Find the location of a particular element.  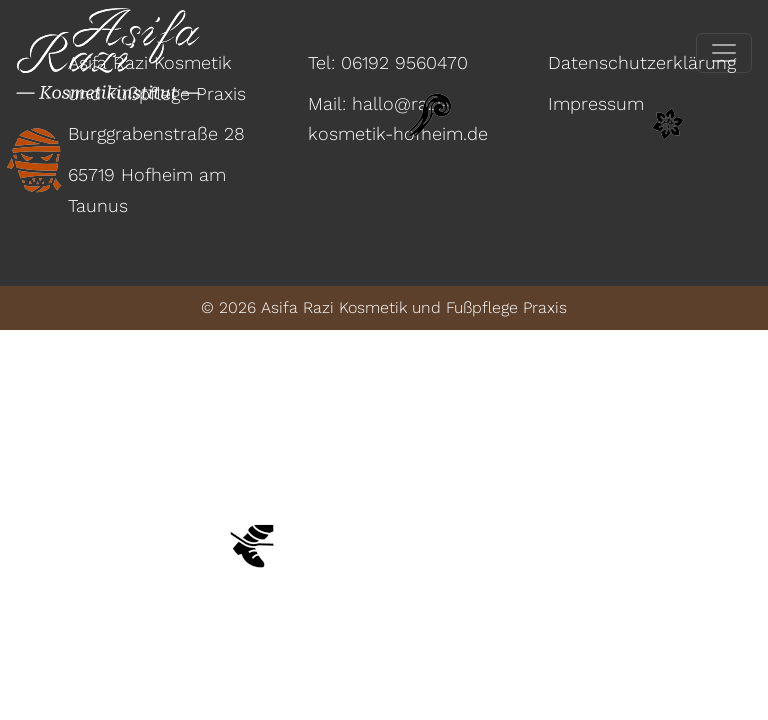

decorative flower element for game UI is located at coordinates (668, 124).